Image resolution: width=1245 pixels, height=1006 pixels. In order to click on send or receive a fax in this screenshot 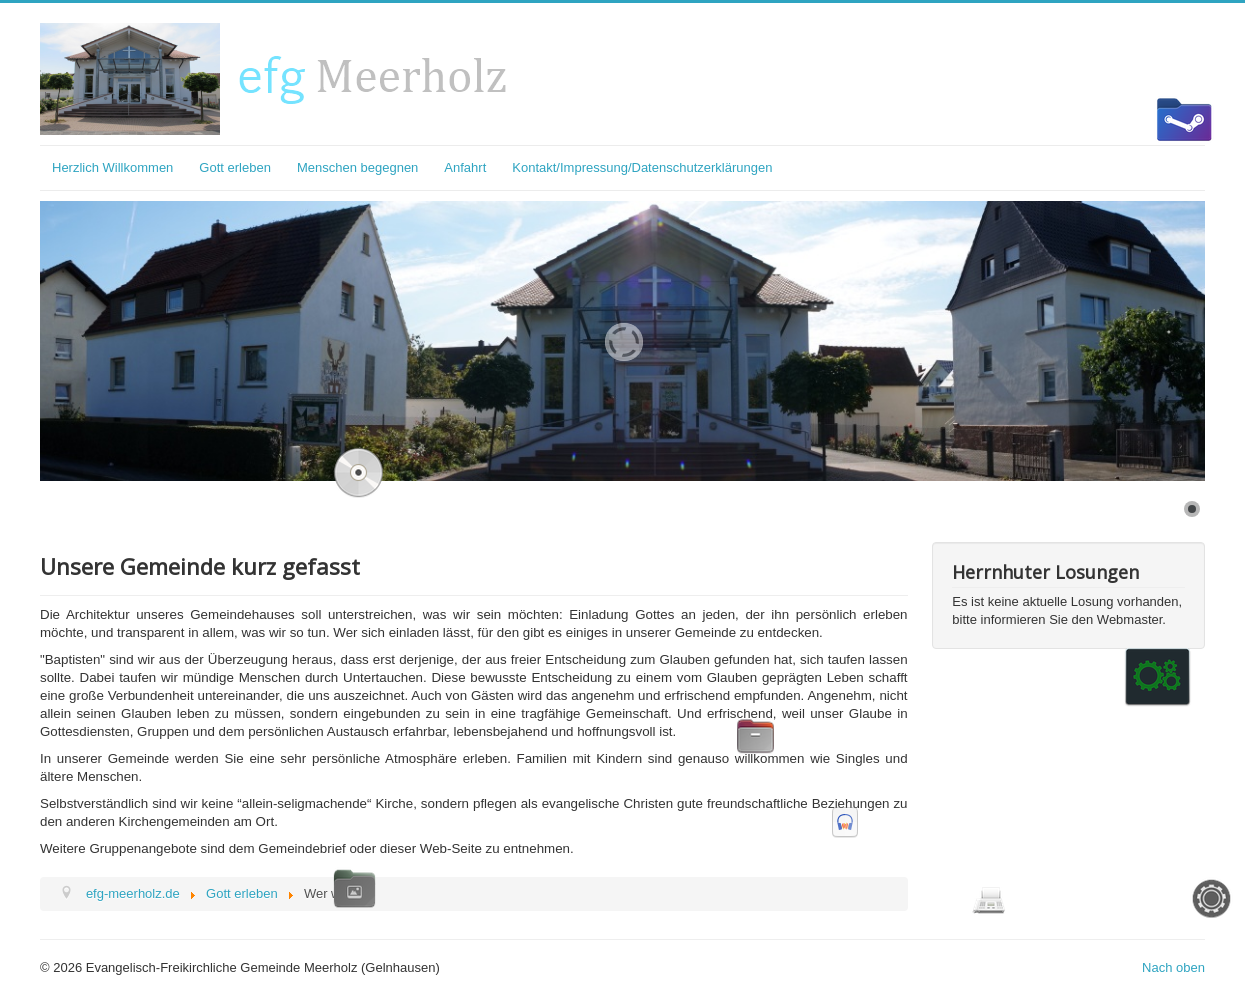, I will do `click(989, 901)`.